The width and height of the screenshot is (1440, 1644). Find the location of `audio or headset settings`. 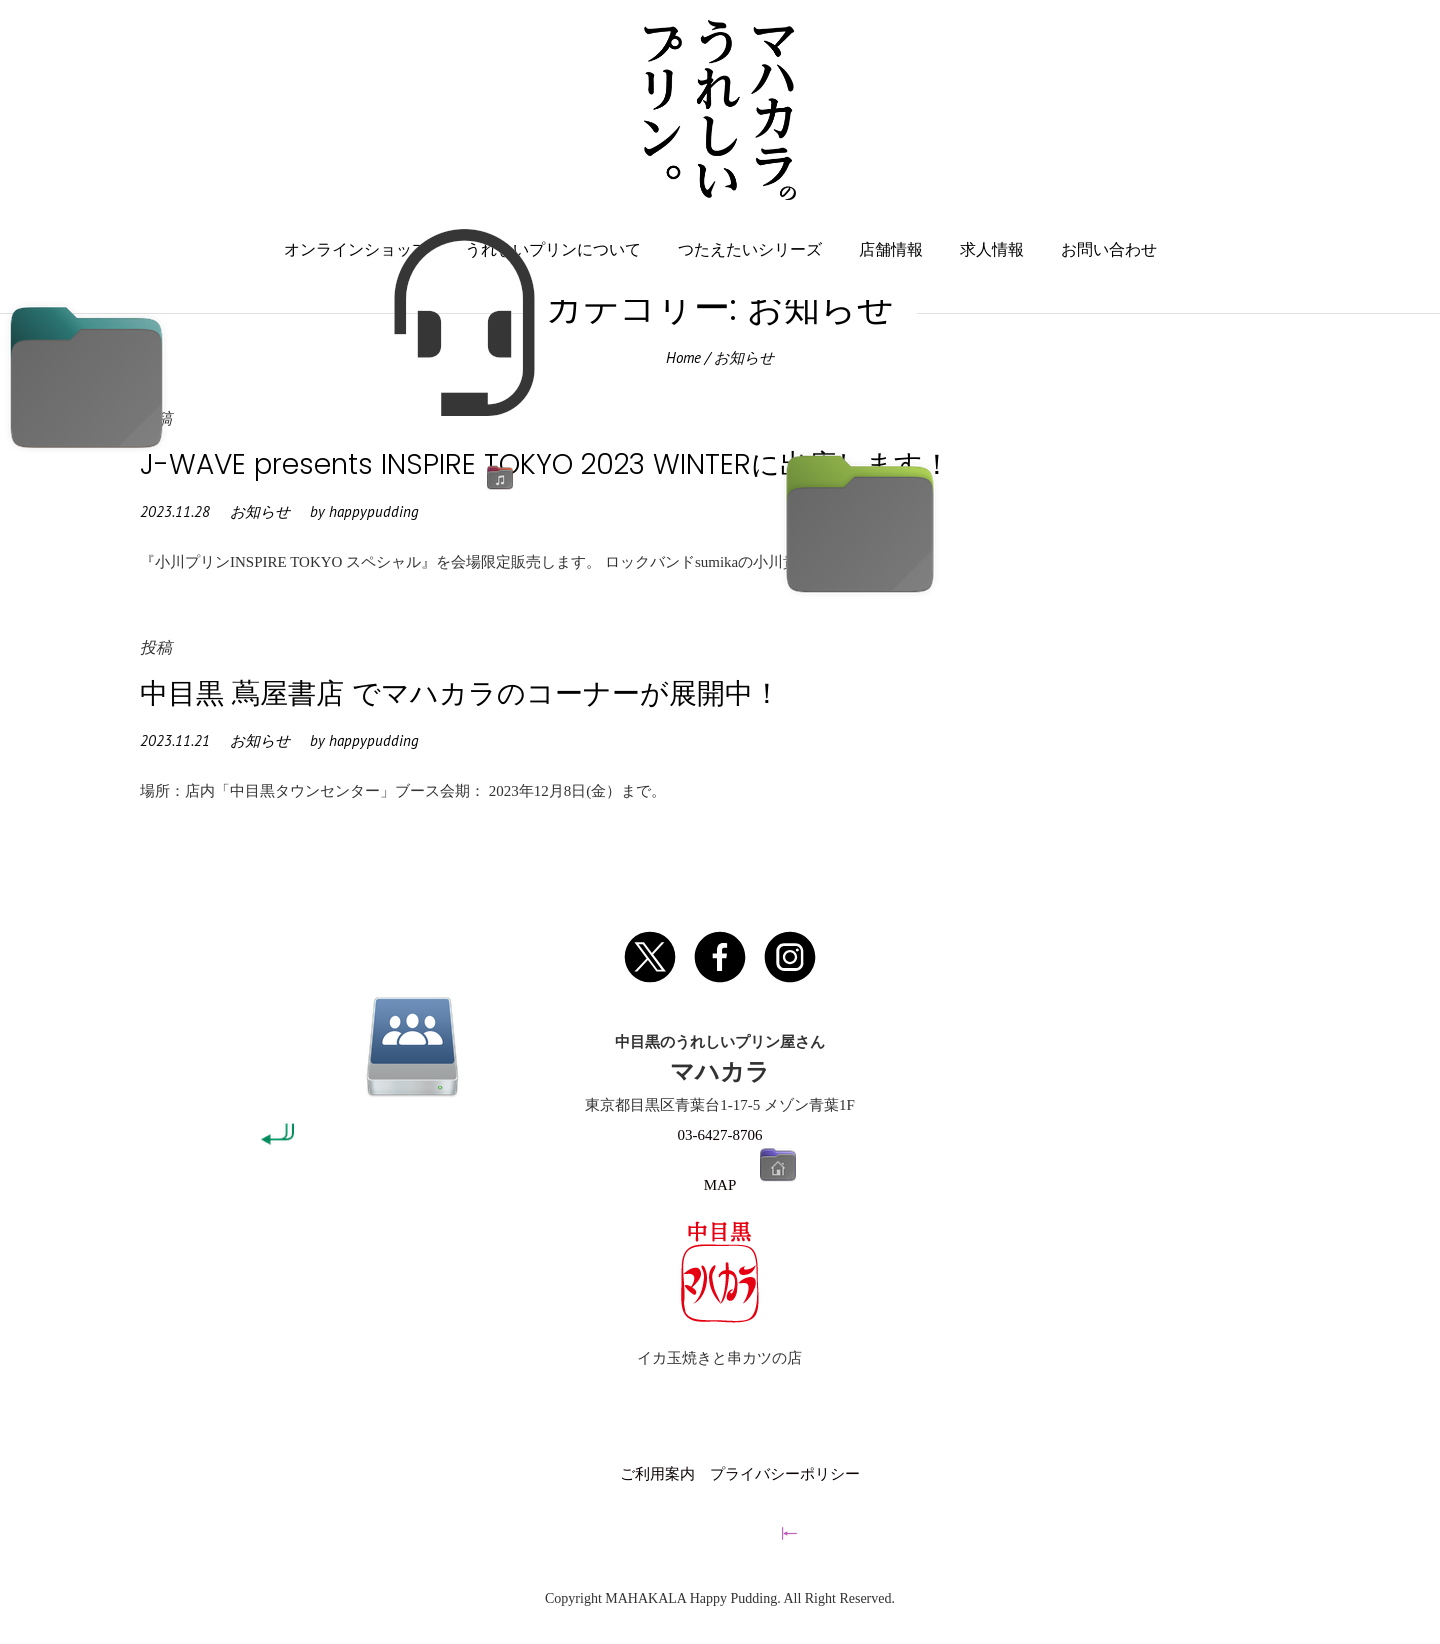

audio or headset settings is located at coordinates (464, 322).